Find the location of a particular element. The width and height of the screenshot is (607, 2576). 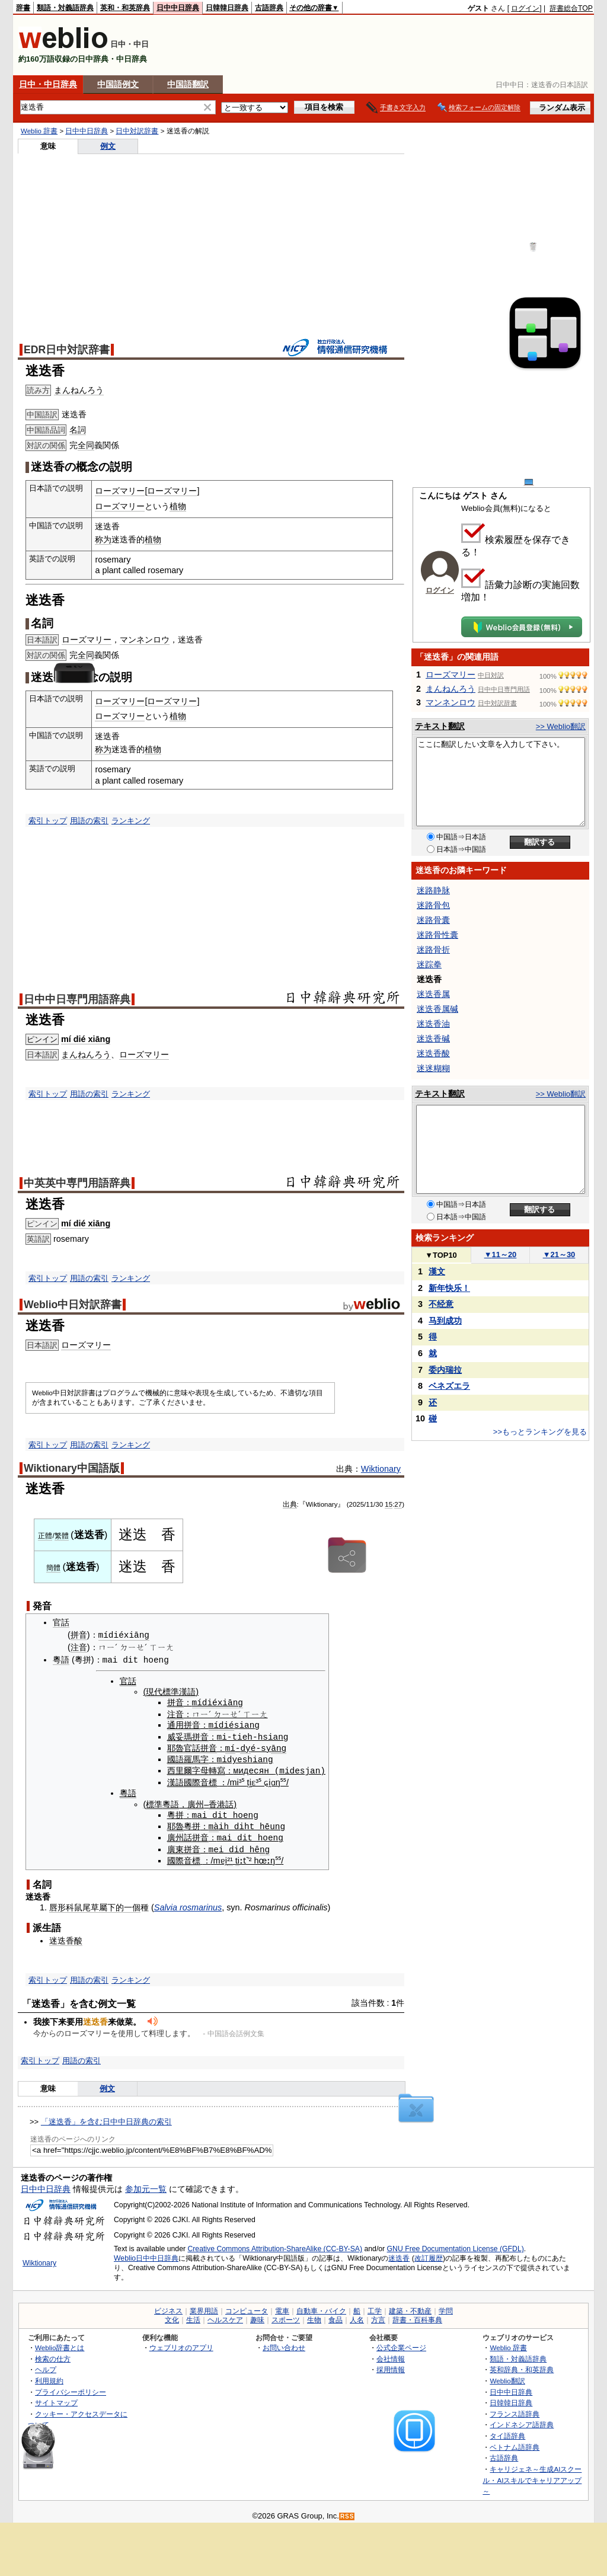

preview files or documents quickly is located at coordinates (414, 2431).